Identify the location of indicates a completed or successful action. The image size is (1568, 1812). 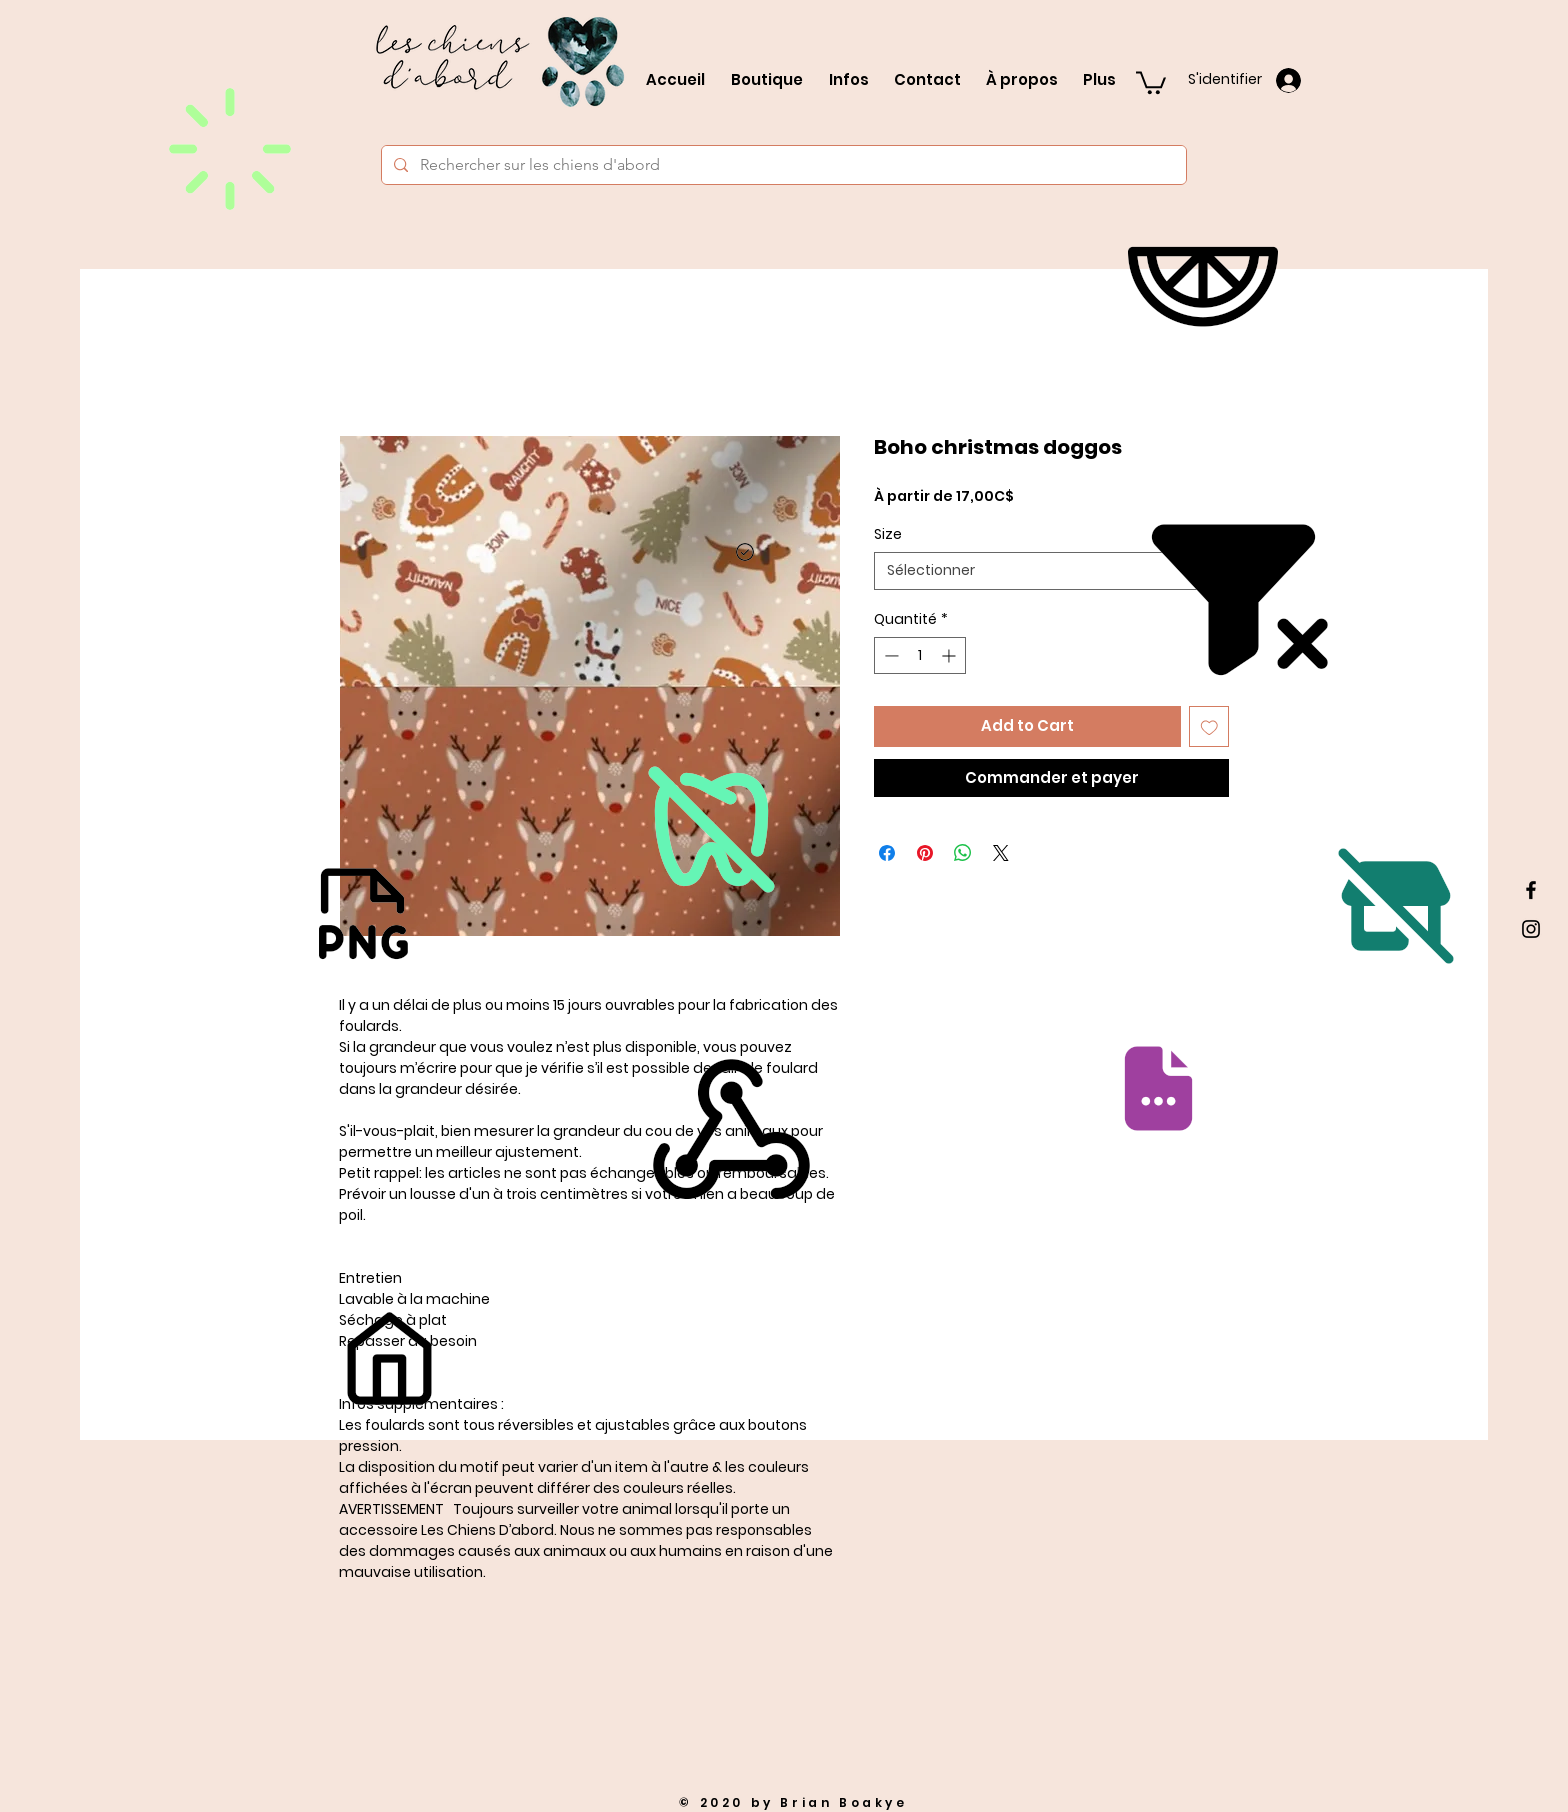
(745, 552).